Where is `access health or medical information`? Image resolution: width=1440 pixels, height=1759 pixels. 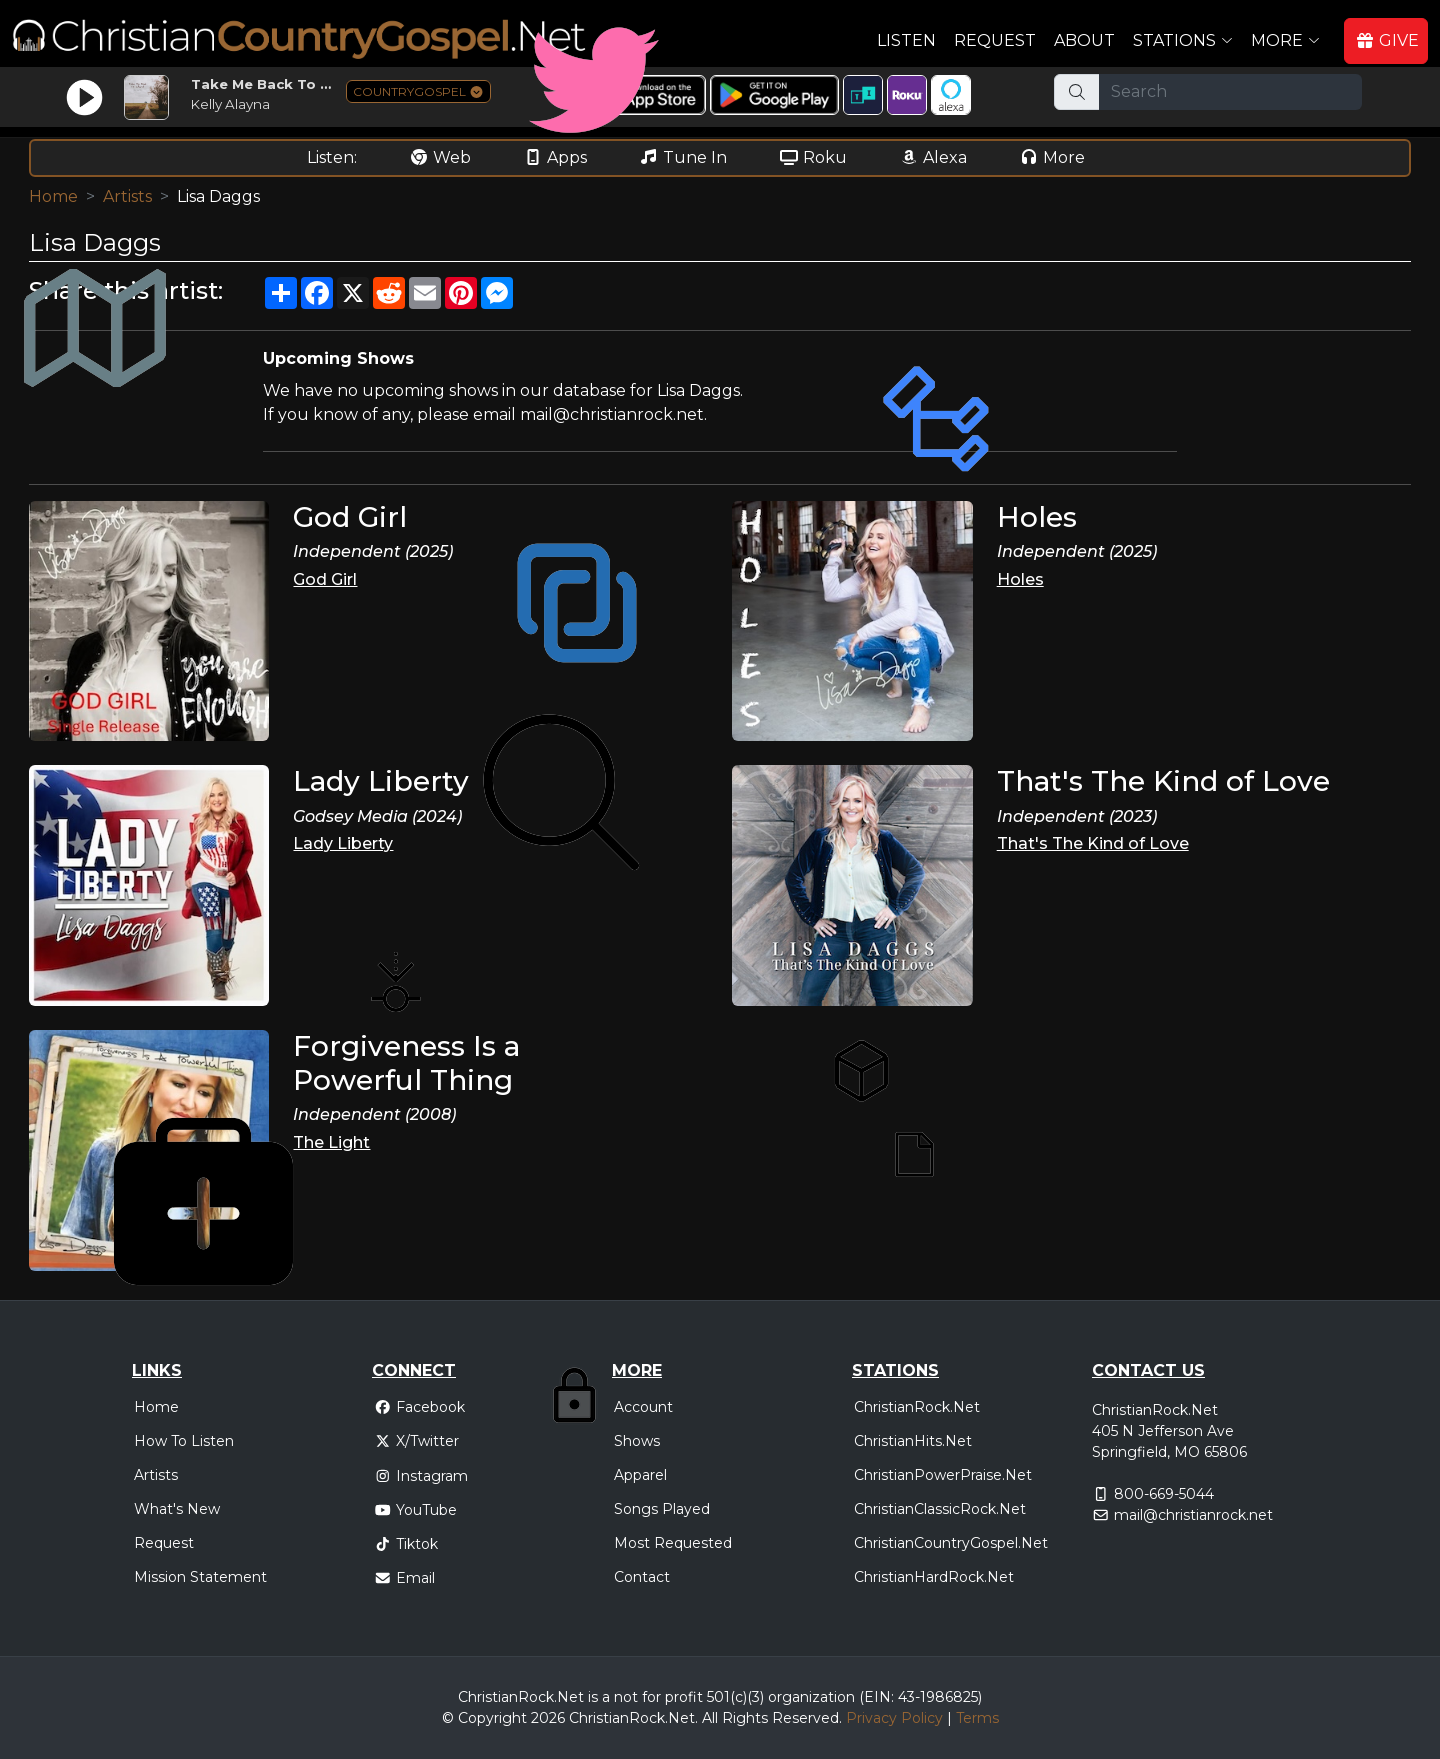 access health or medical information is located at coordinates (203, 1201).